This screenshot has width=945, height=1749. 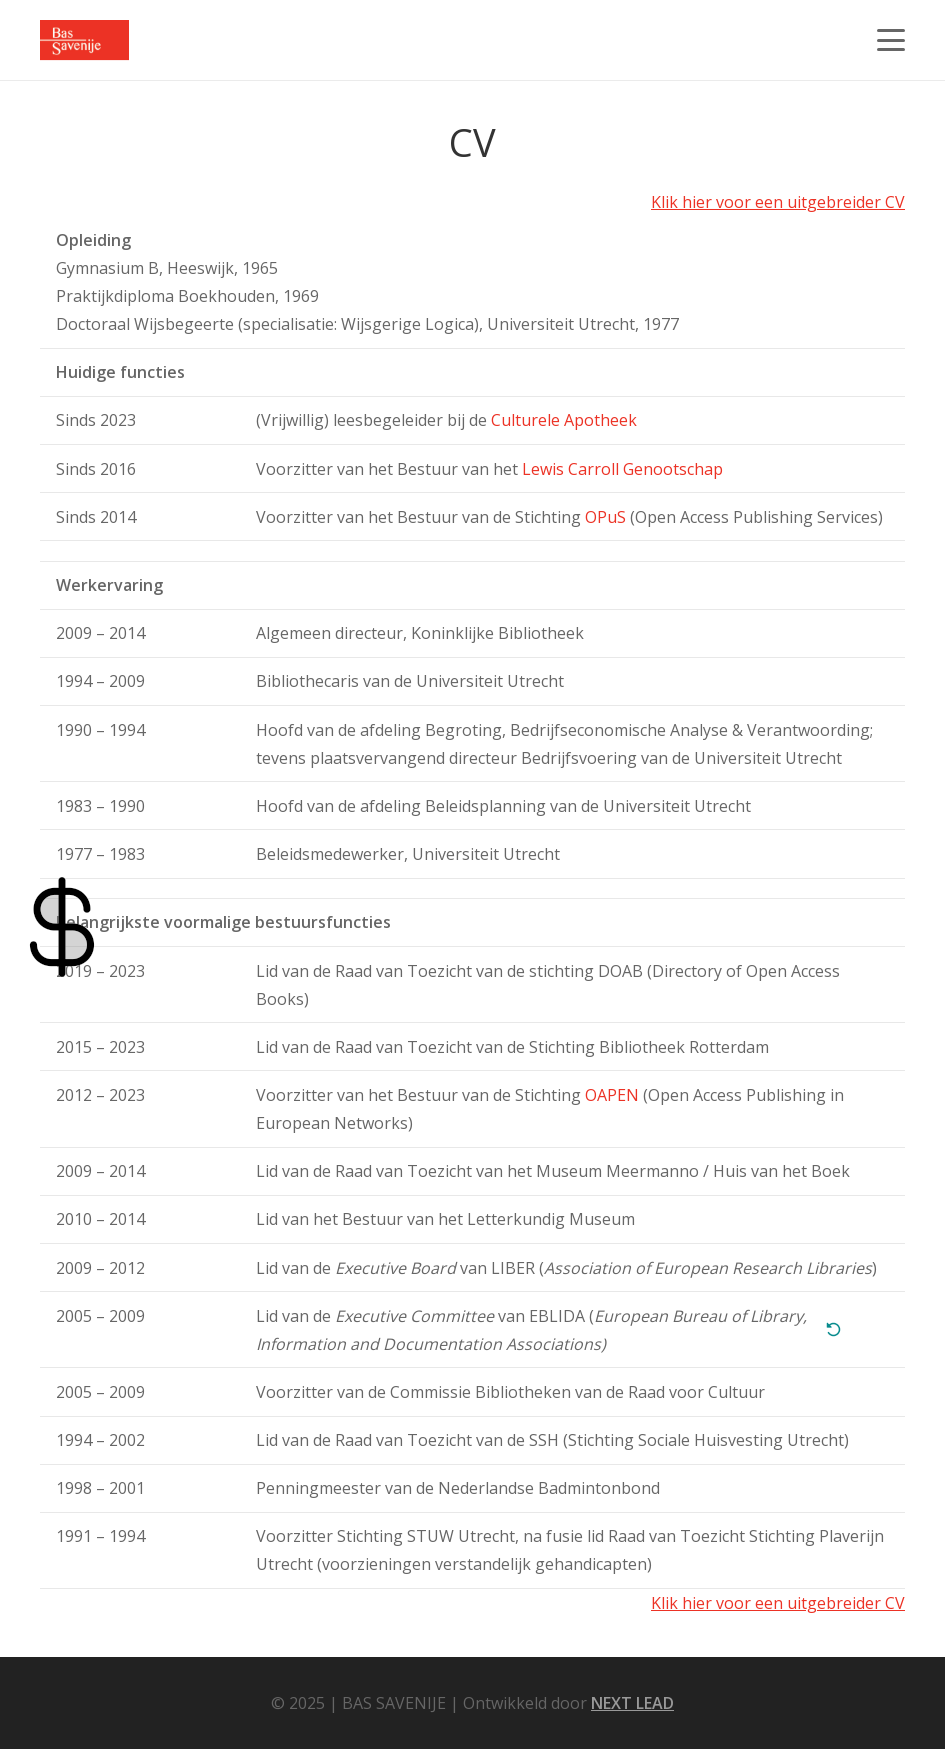 I want to click on undo last action, so click(x=833, y=1329).